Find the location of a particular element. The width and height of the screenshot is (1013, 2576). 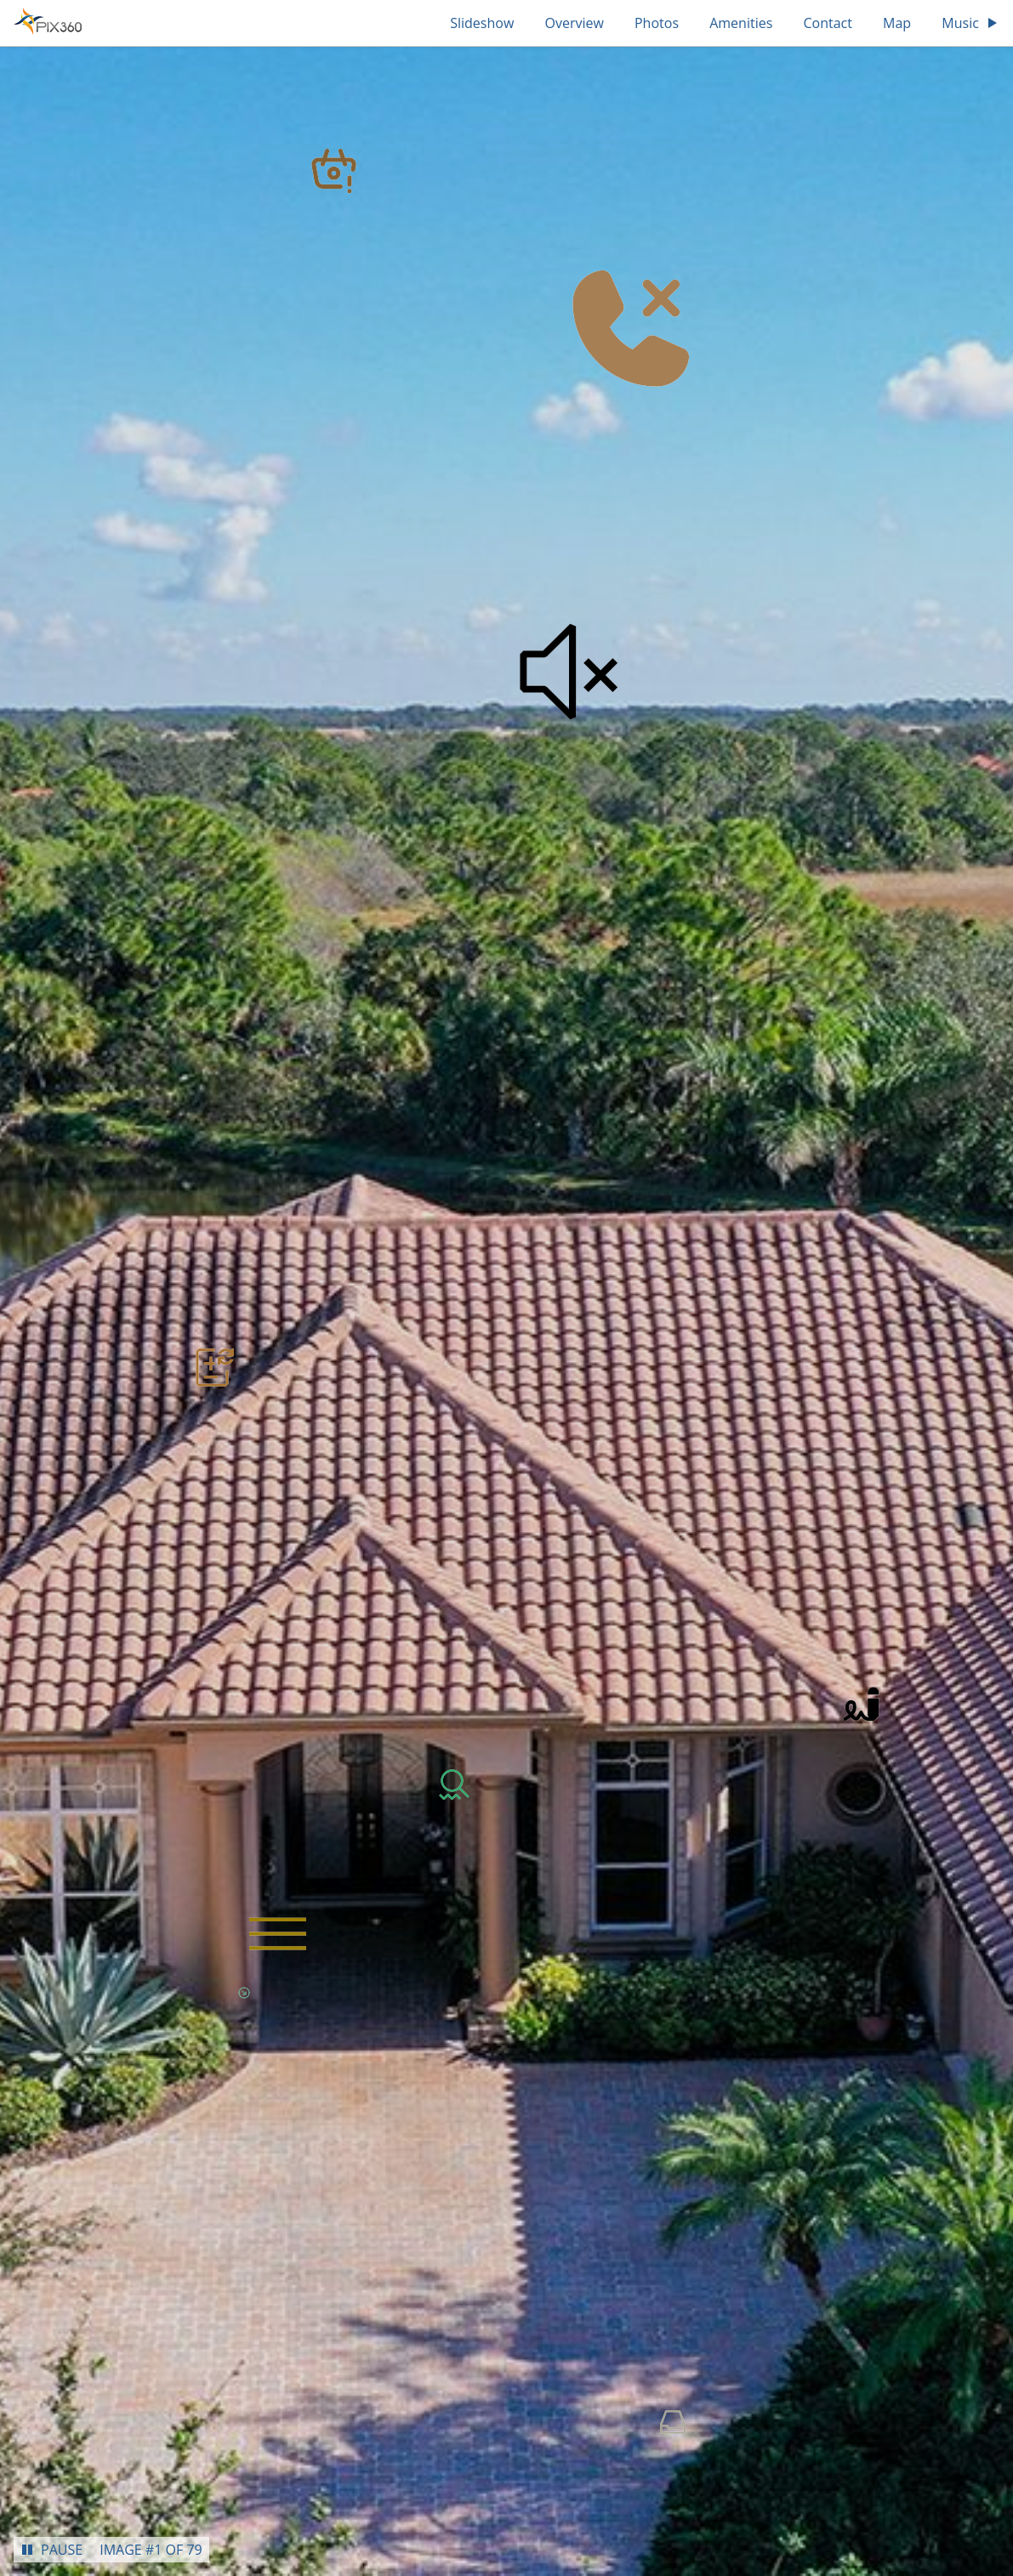

view your inbox messages is located at coordinates (673, 2423).